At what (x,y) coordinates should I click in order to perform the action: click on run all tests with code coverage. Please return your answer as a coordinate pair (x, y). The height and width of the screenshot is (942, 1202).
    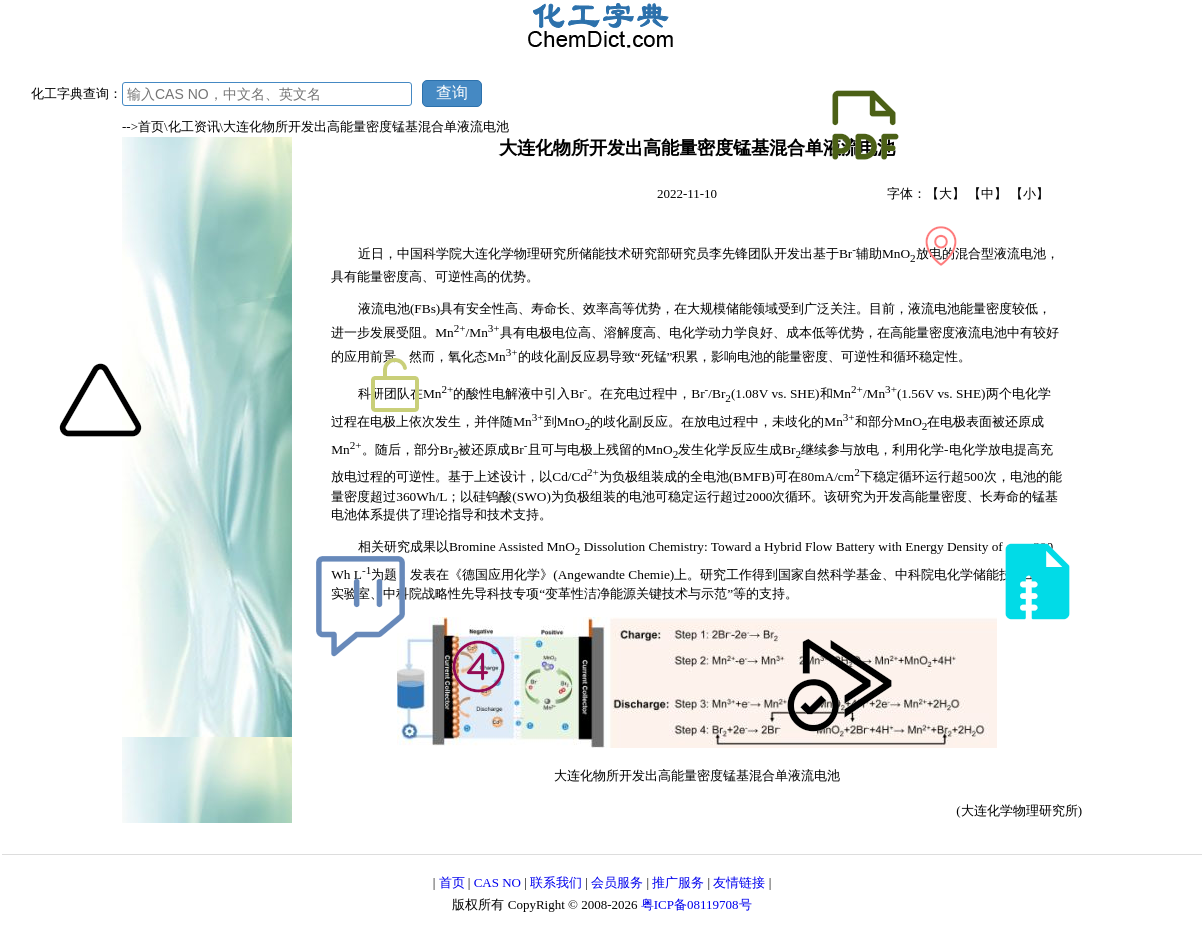
    Looking at the image, I should click on (841, 680).